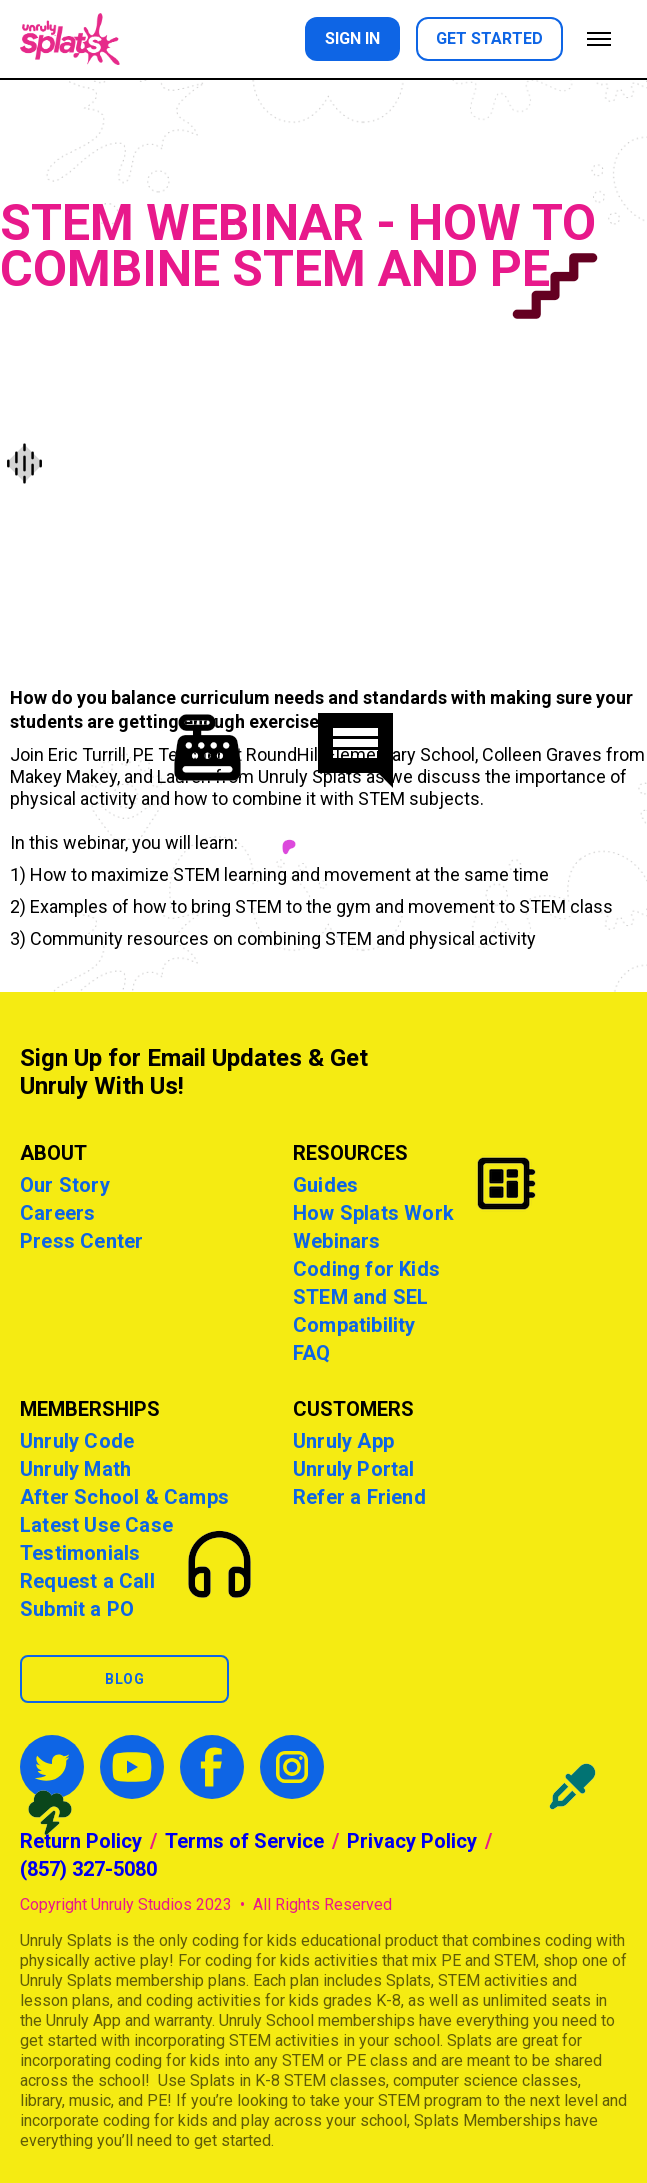 The height and width of the screenshot is (2183, 647). Describe the element at coordinates (50, 1812) in the screenshot. I see `indicates thunderstorm or severe weather conditions` at that location.